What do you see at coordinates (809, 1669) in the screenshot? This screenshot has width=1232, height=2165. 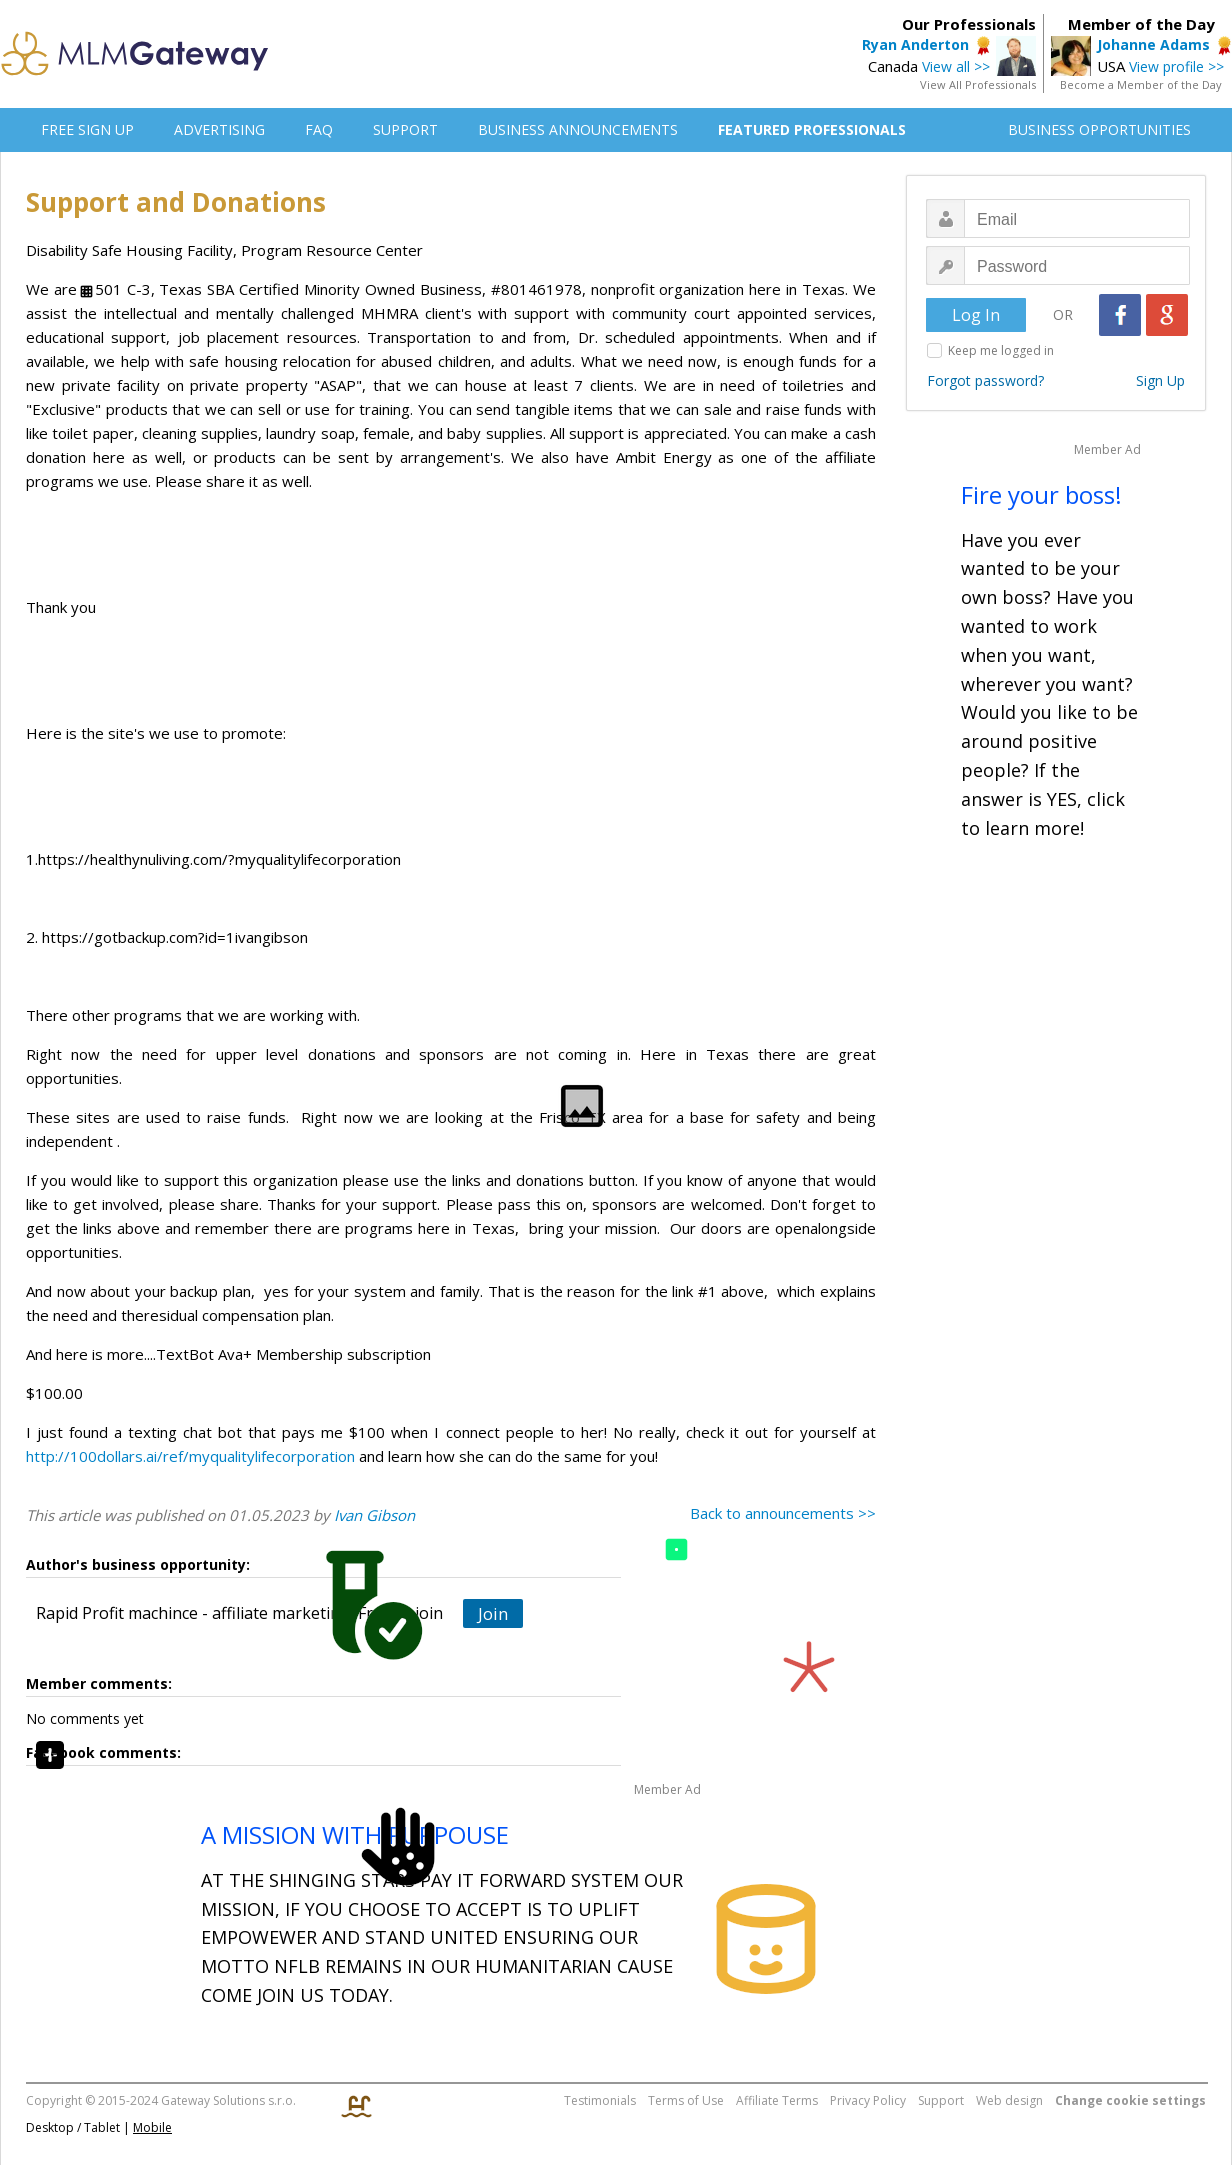 I see `indicates a required field in a form` at bounding box center [809, 1669].